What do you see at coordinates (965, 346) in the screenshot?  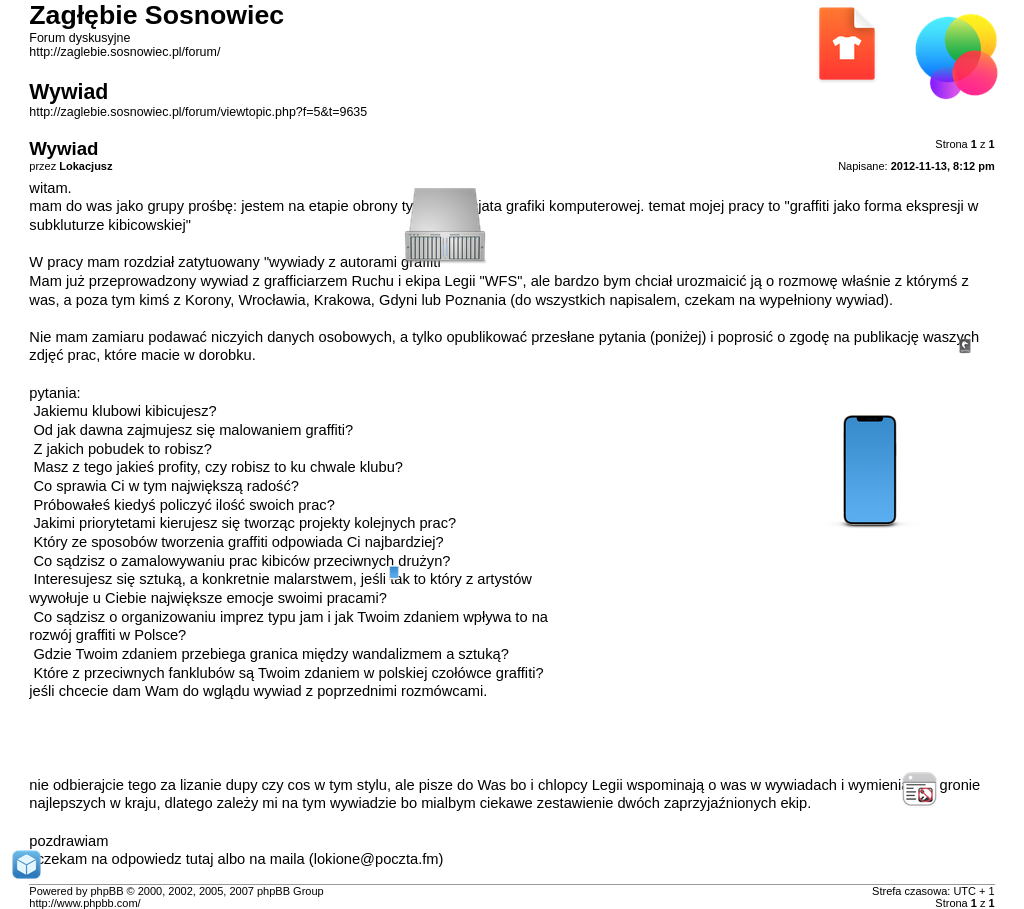 I see `qemu virtual disk image file` at bounding box center [965, 346].